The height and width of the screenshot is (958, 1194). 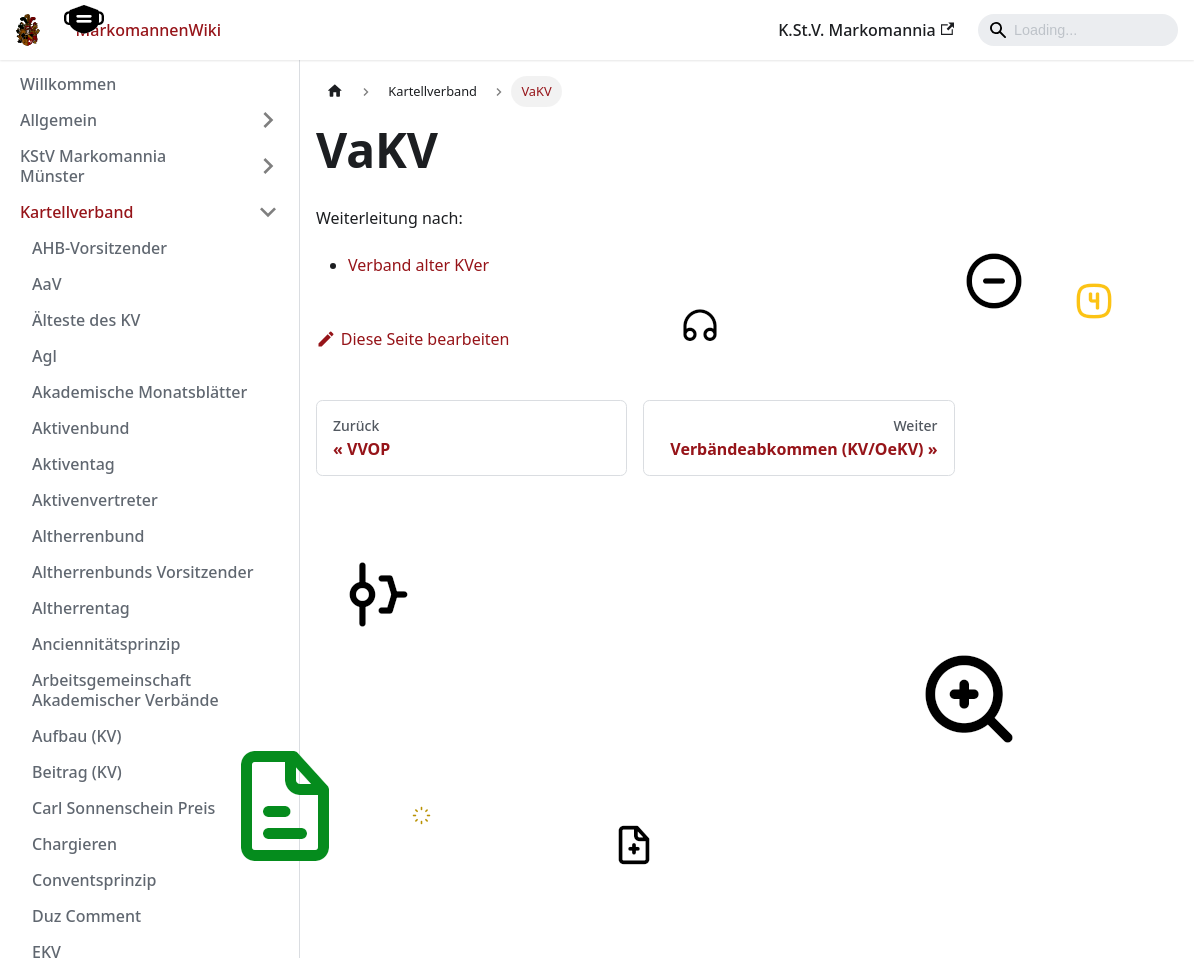 What do you see at coordinates (700, 326) in the screenshot?
I see `access audio or music settings` at bounding box center [700, 326].